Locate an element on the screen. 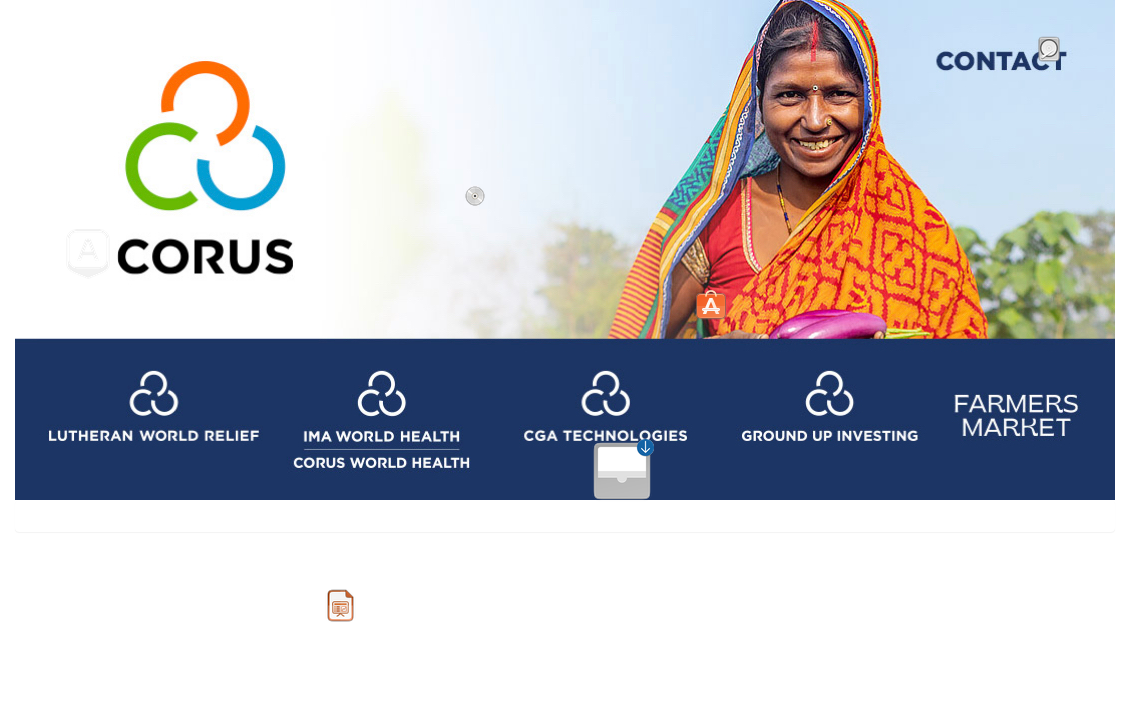  open disk management utility is located at coordinates (1049, 49).